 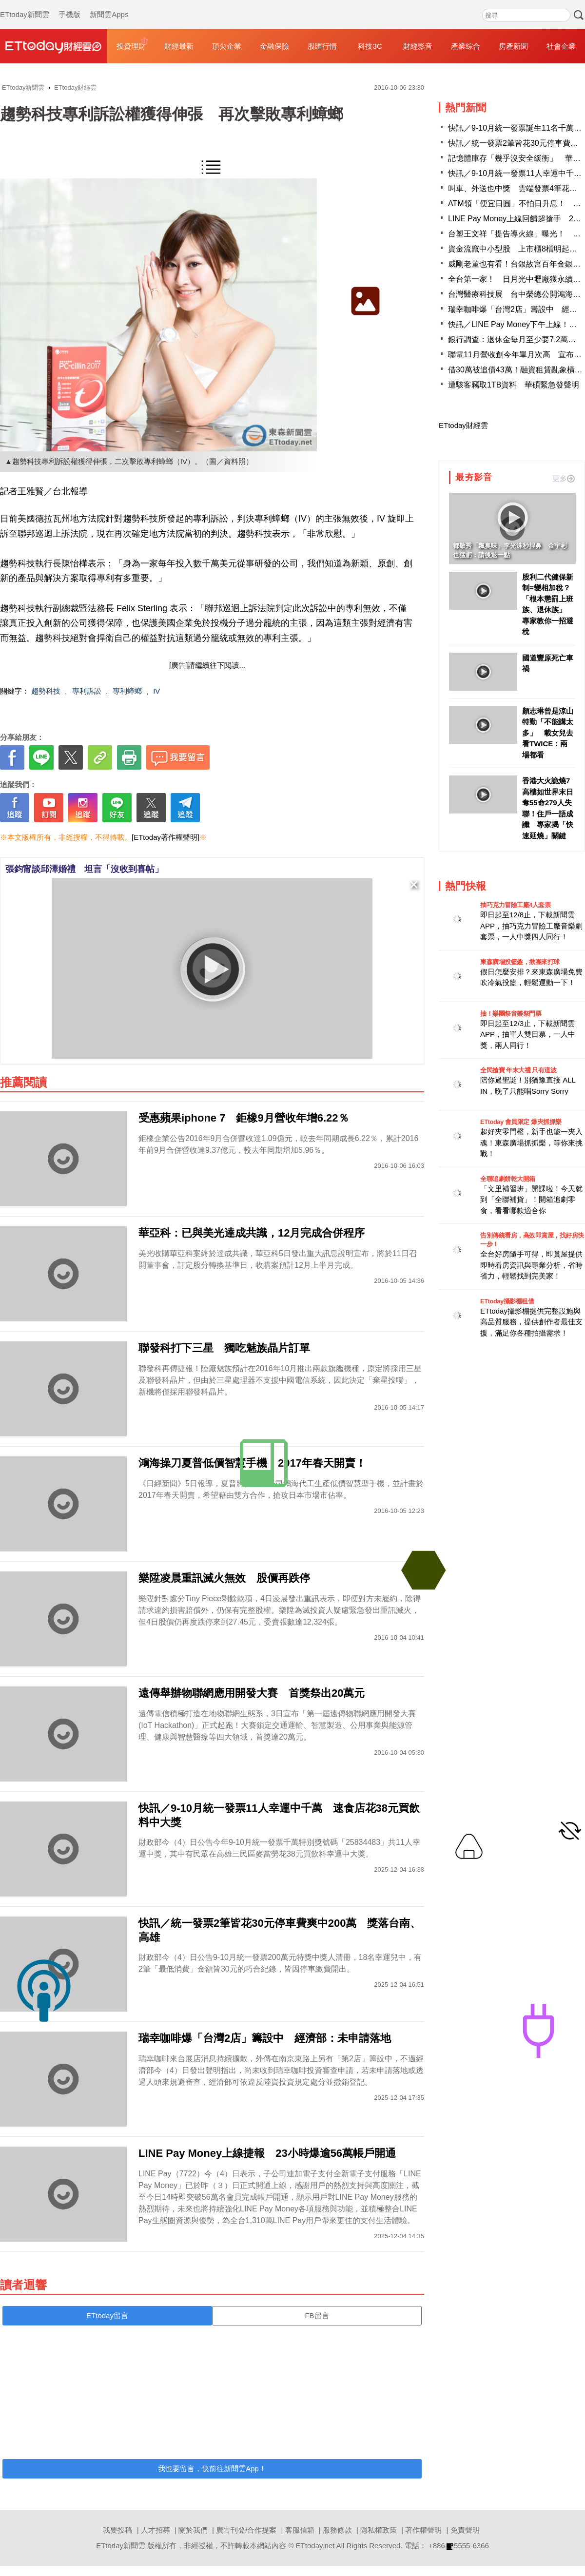 I want to click on find nearby cafes or coffee shops, so click(x=449, y=2547).